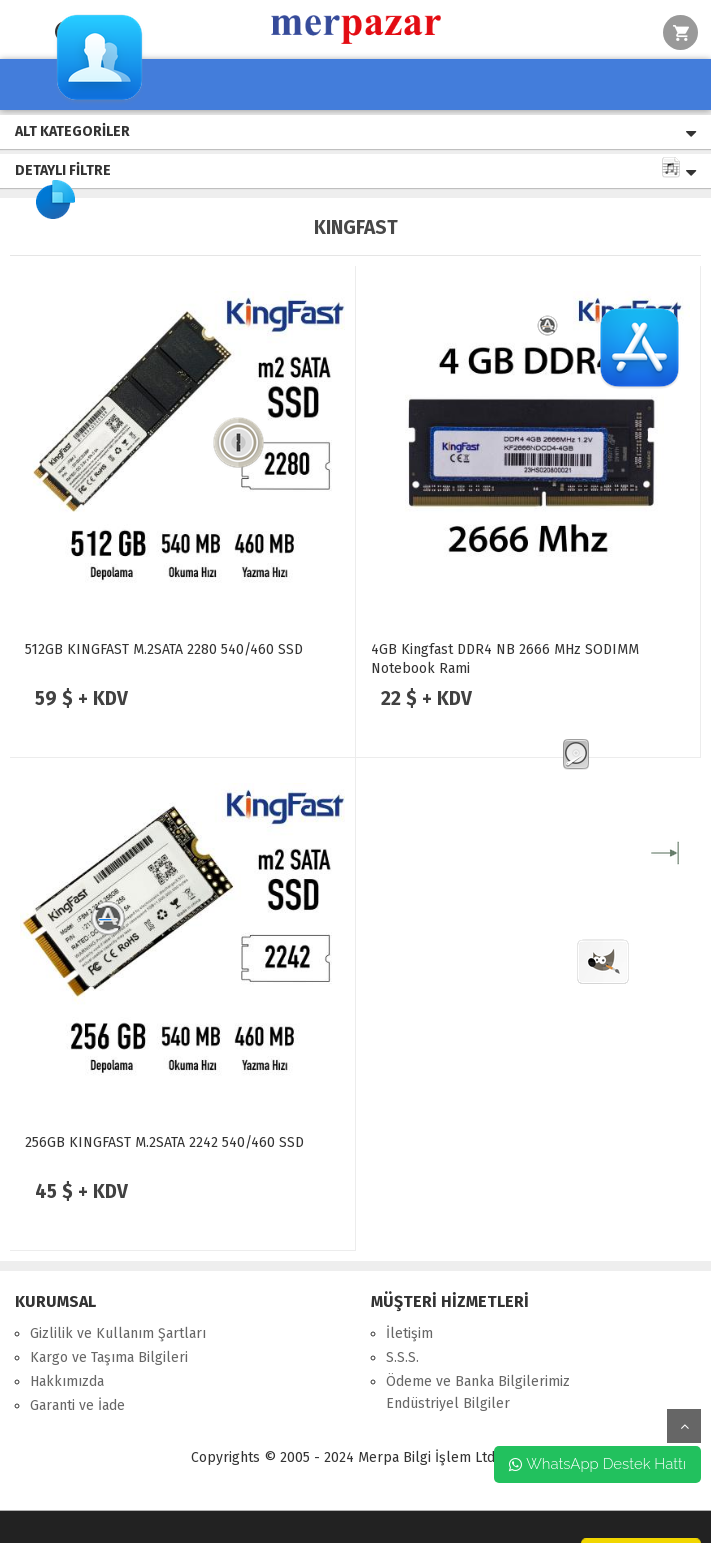  Describe the element at coordinates (108, 918) in the screenshot. I see `check for available software updates` at that location.